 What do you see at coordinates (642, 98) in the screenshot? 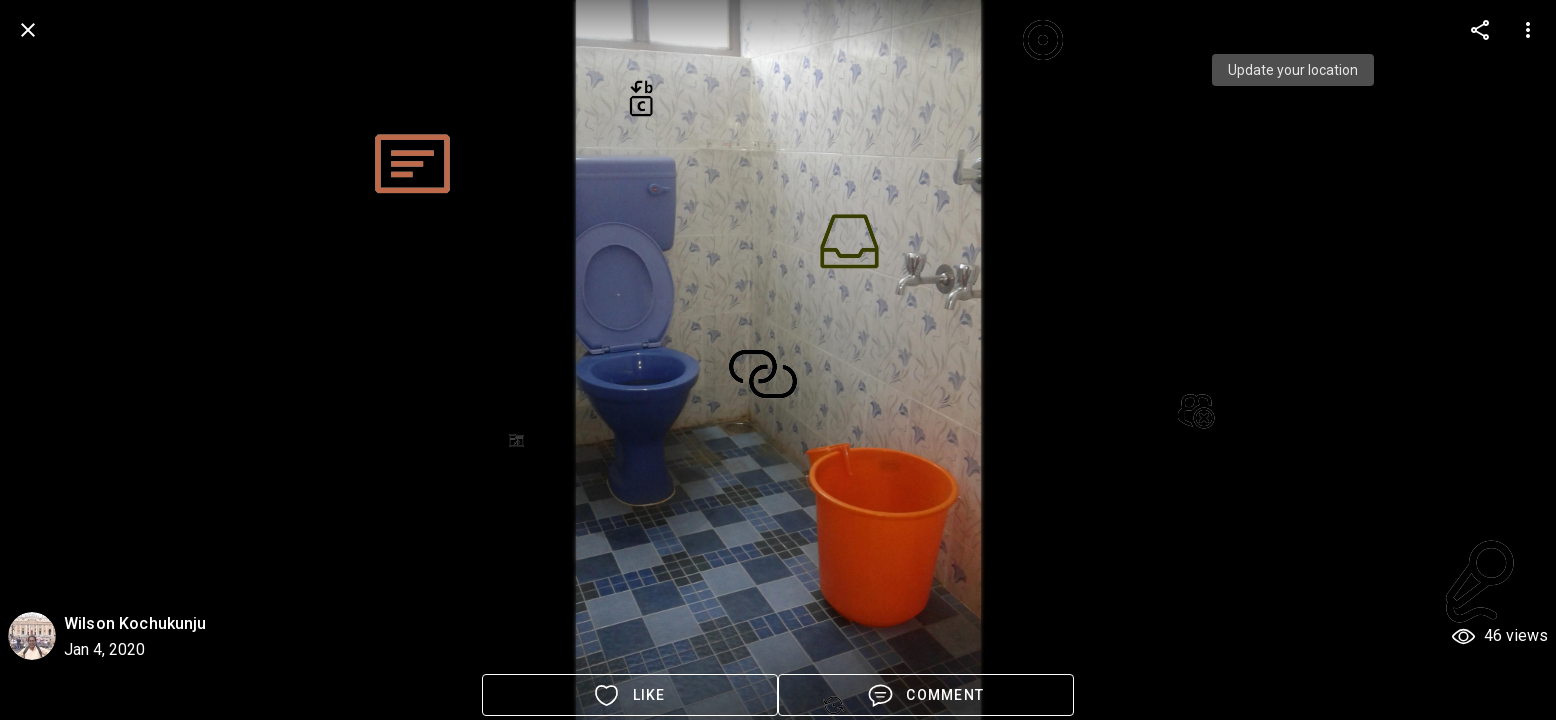
I see `replace selected text or content` at bounding box center [642, 98].